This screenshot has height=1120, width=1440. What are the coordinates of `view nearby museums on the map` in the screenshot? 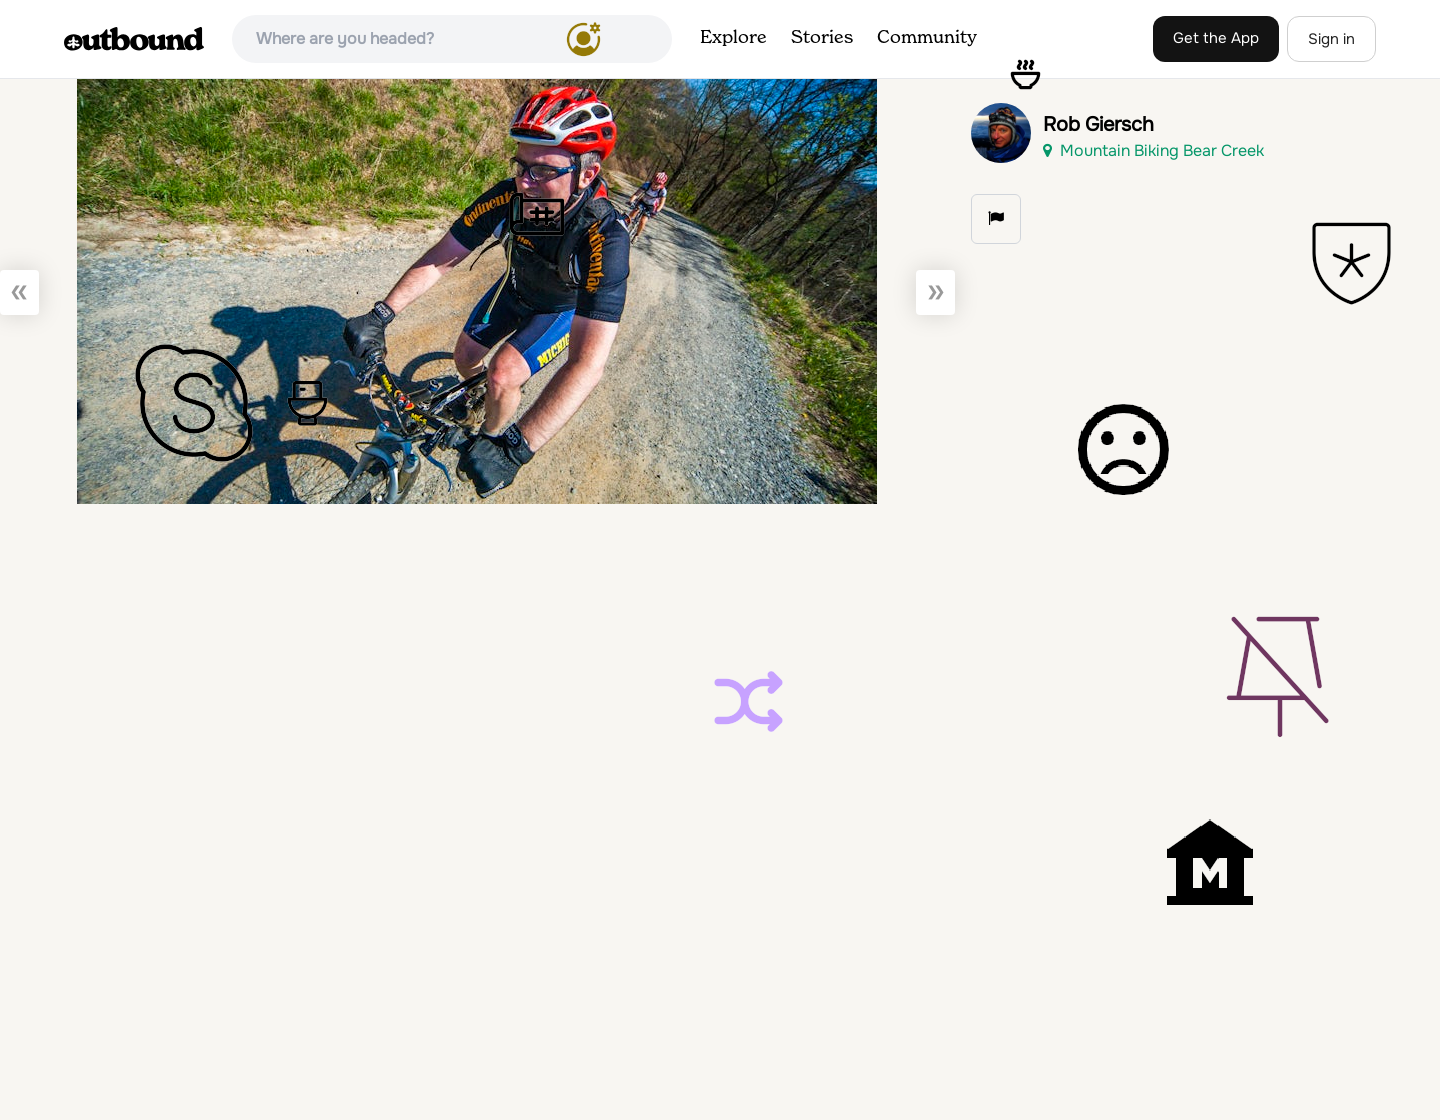 It's located at (1210, 862).